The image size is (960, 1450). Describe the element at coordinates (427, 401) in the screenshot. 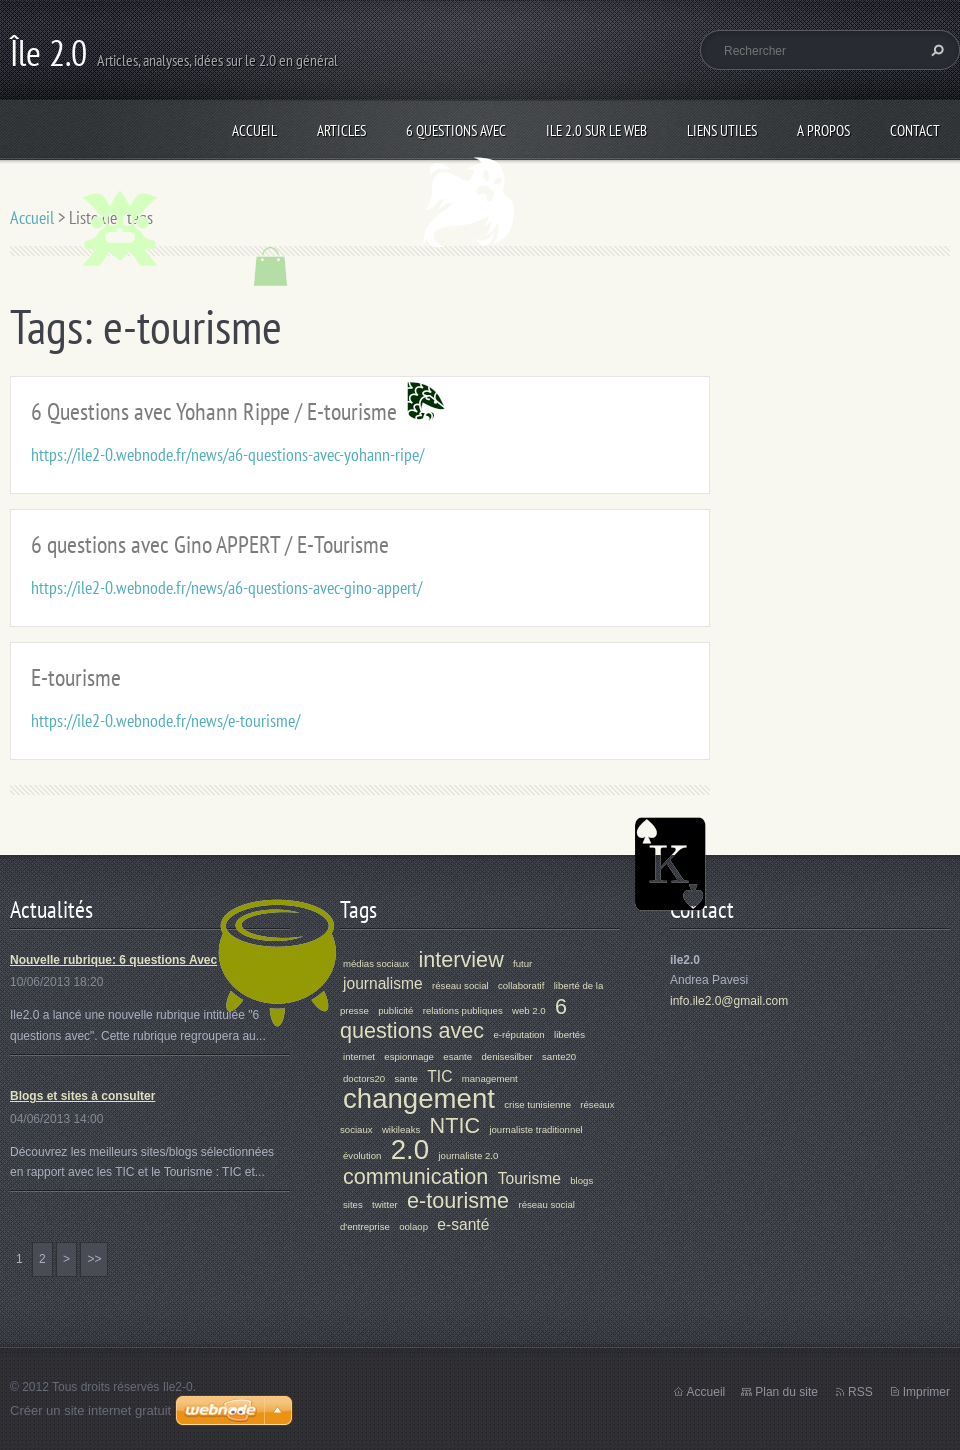

I see `pangolin character or creature icon` at that location.